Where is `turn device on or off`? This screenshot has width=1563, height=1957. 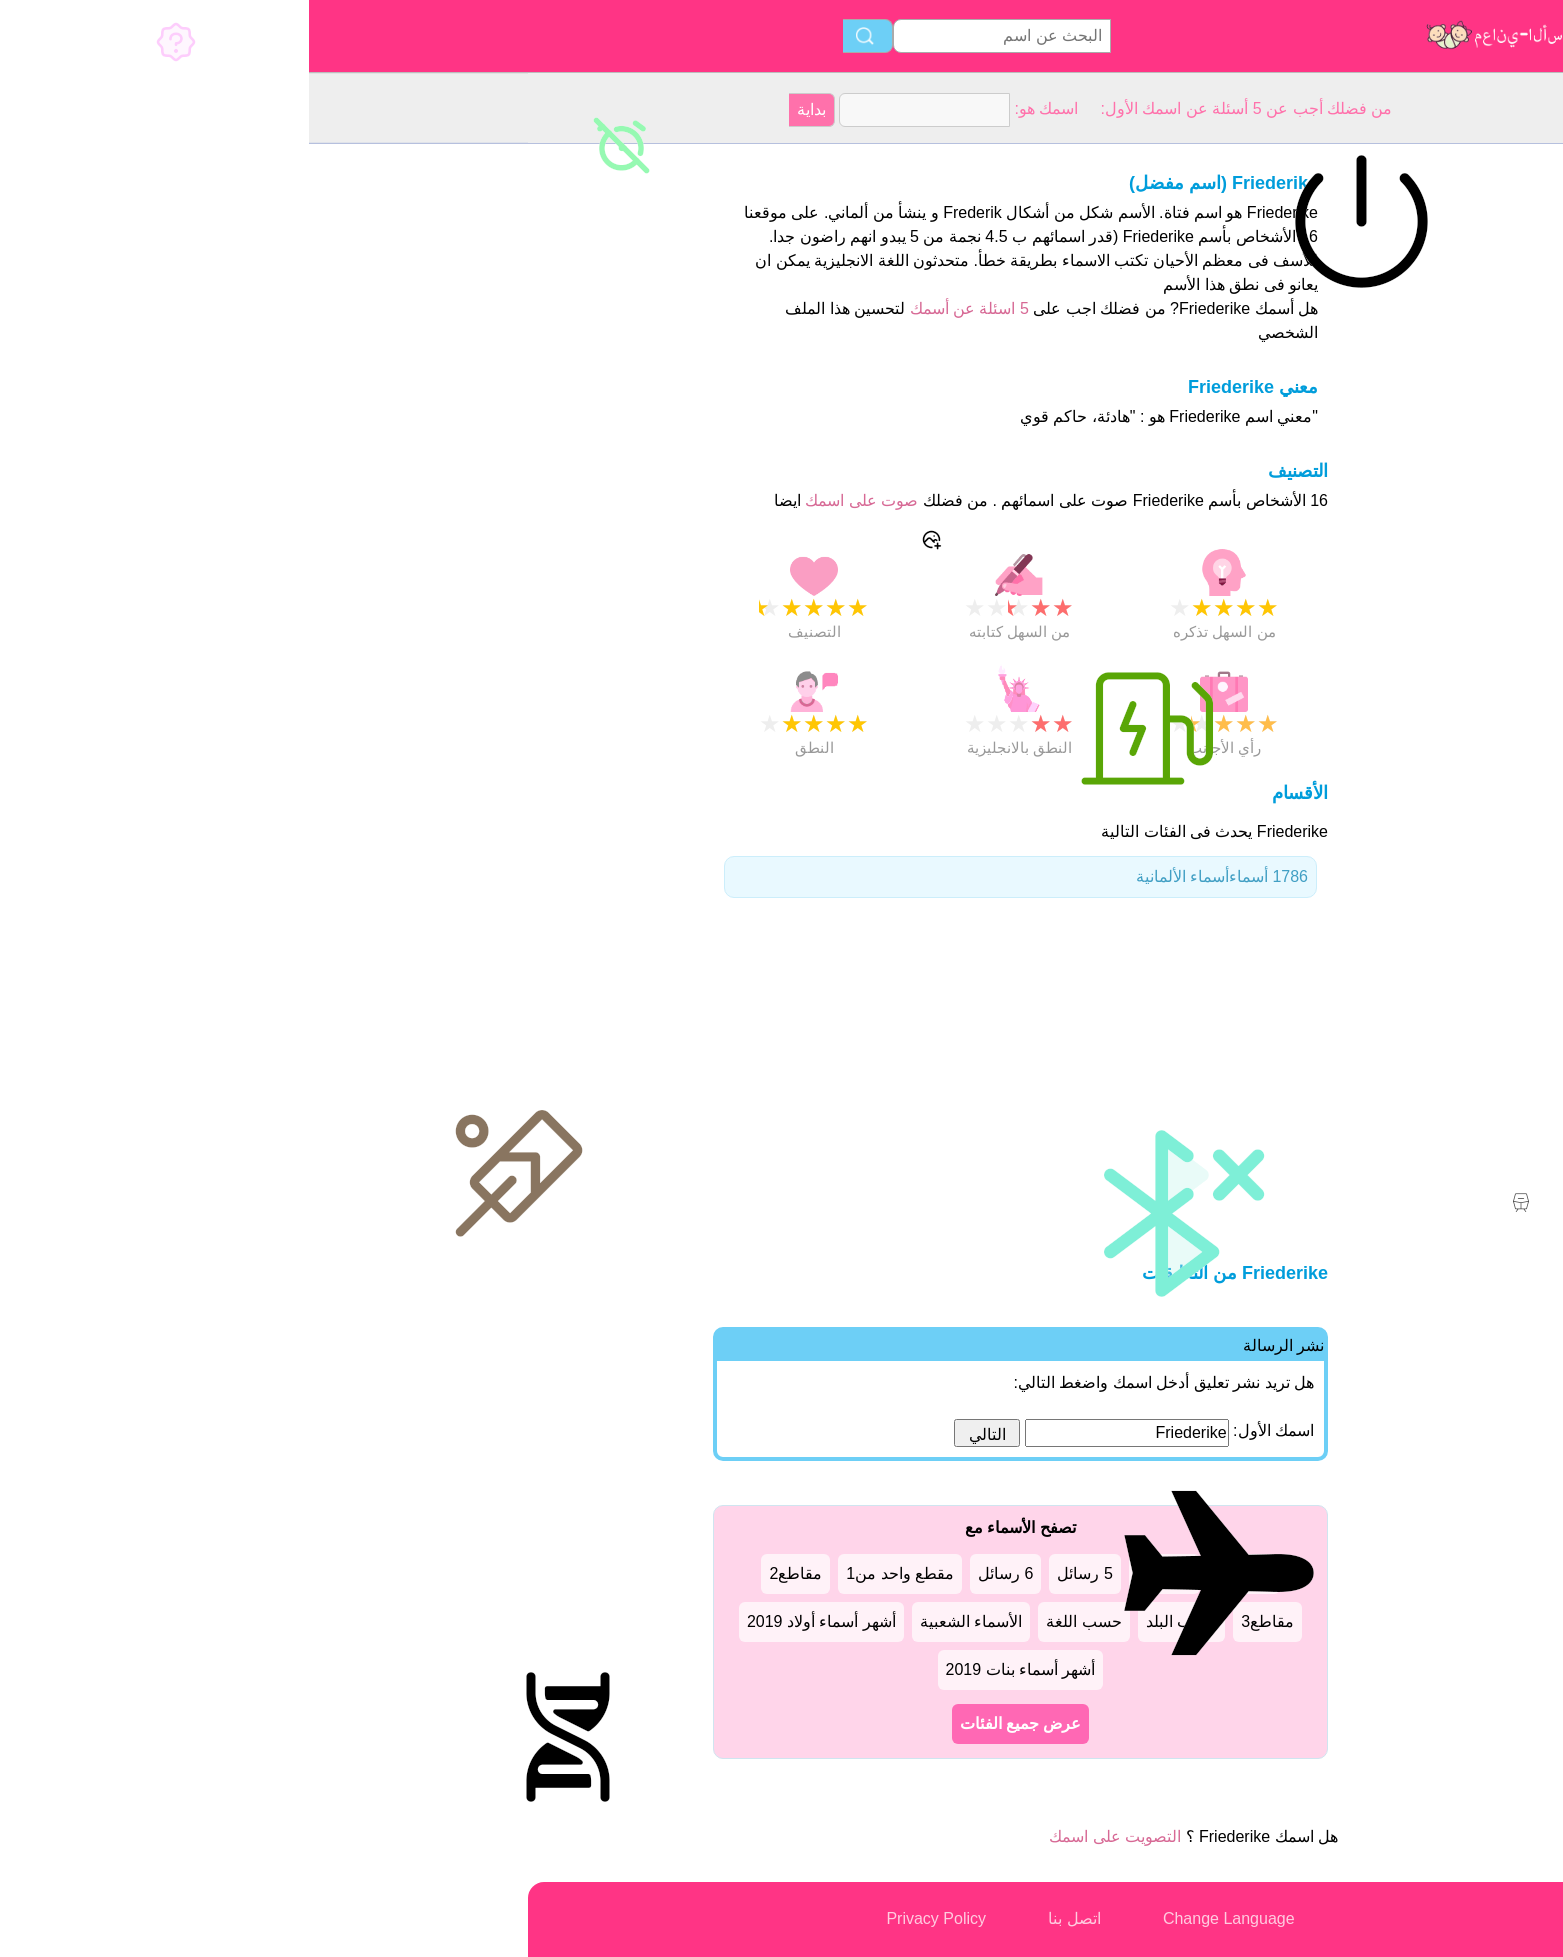
turn device on or off is located at coordinates (1361, 221).